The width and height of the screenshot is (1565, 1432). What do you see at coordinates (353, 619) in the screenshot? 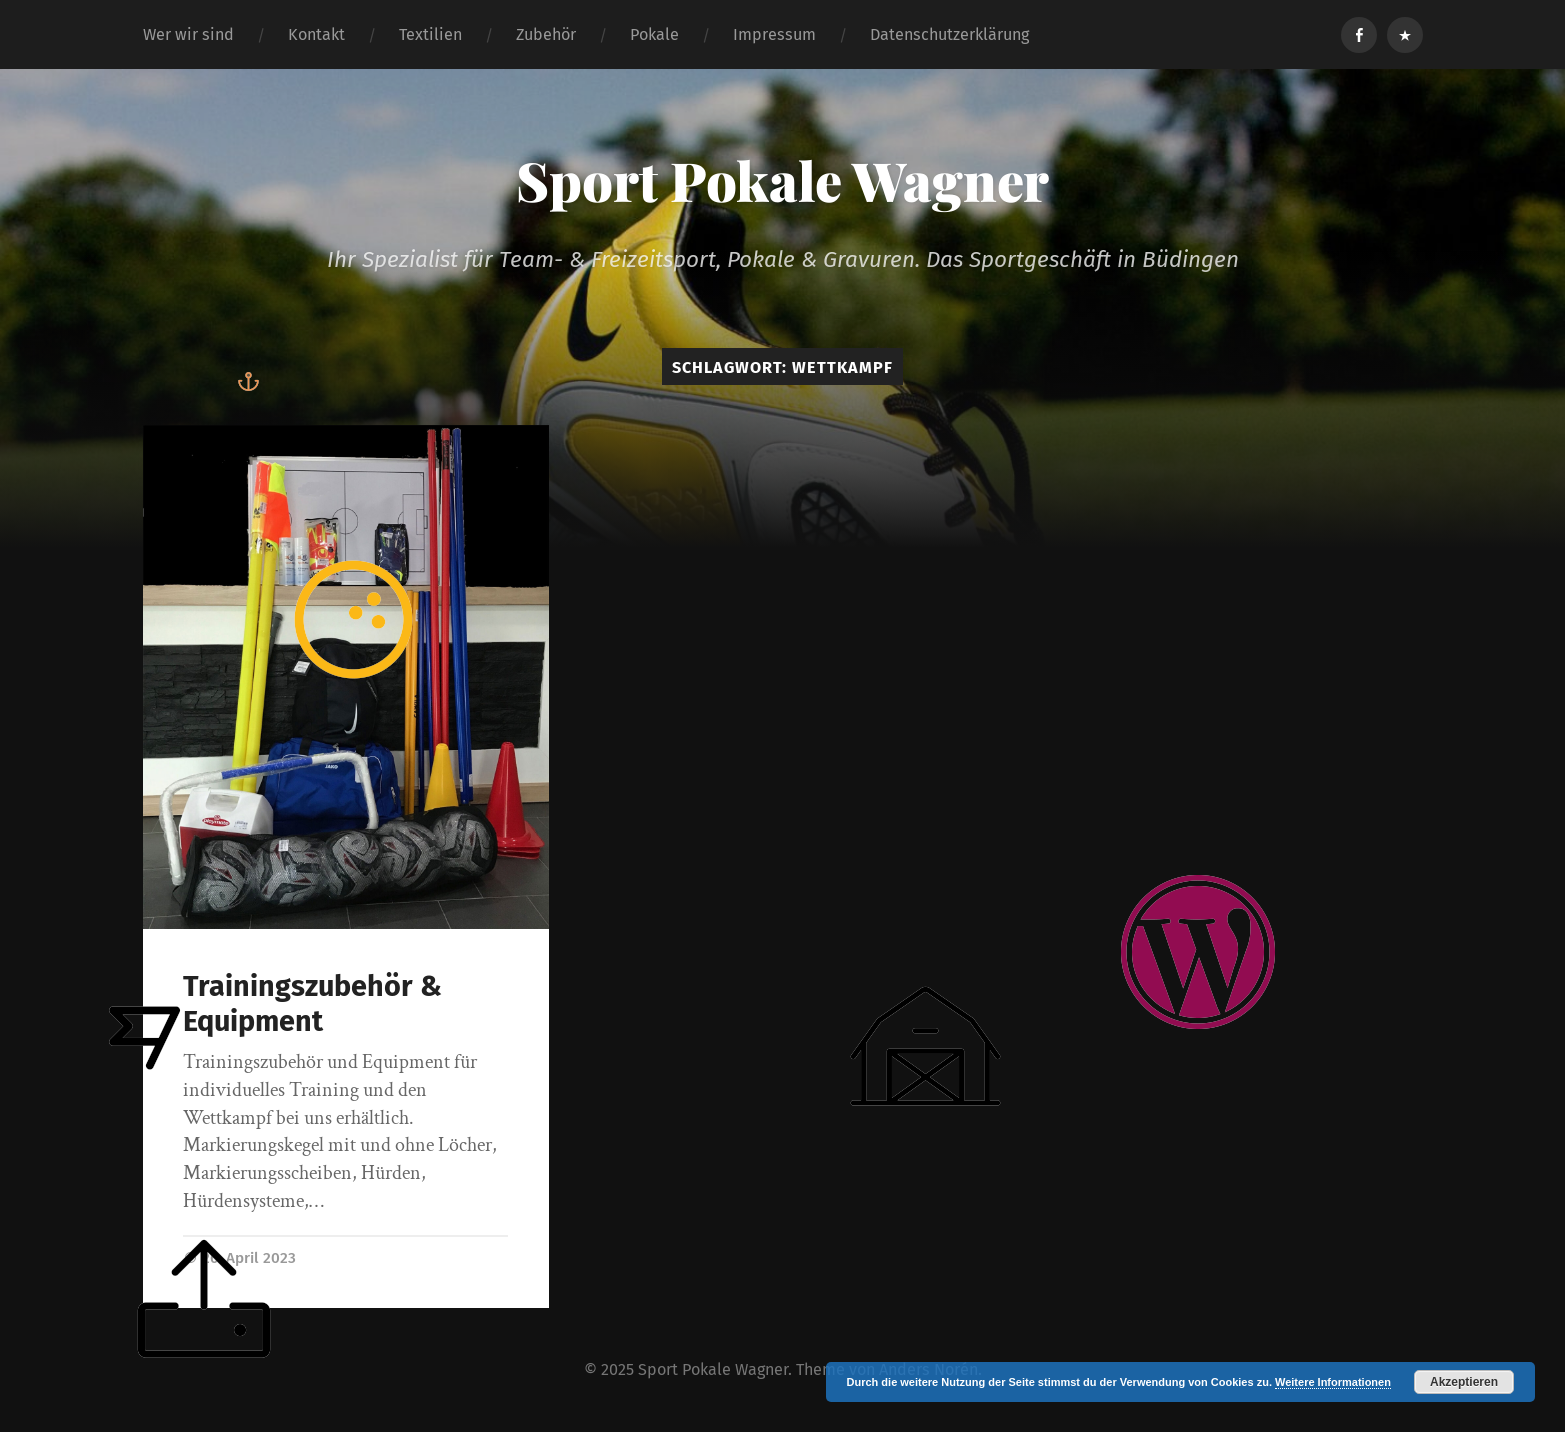
I see `access bowling or sports games` at bounding box center [353, 619].